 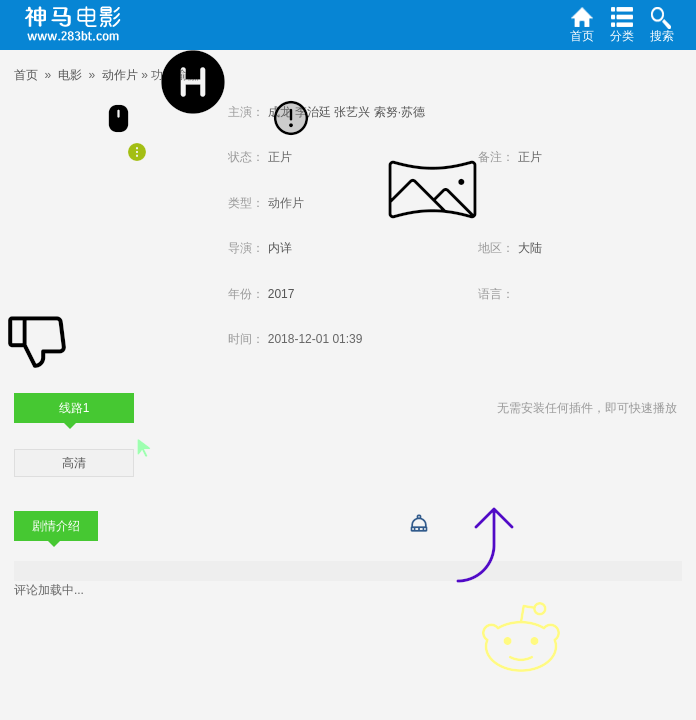 I want to click on hospital or medical facility indicator, so click(x=193, y=82).